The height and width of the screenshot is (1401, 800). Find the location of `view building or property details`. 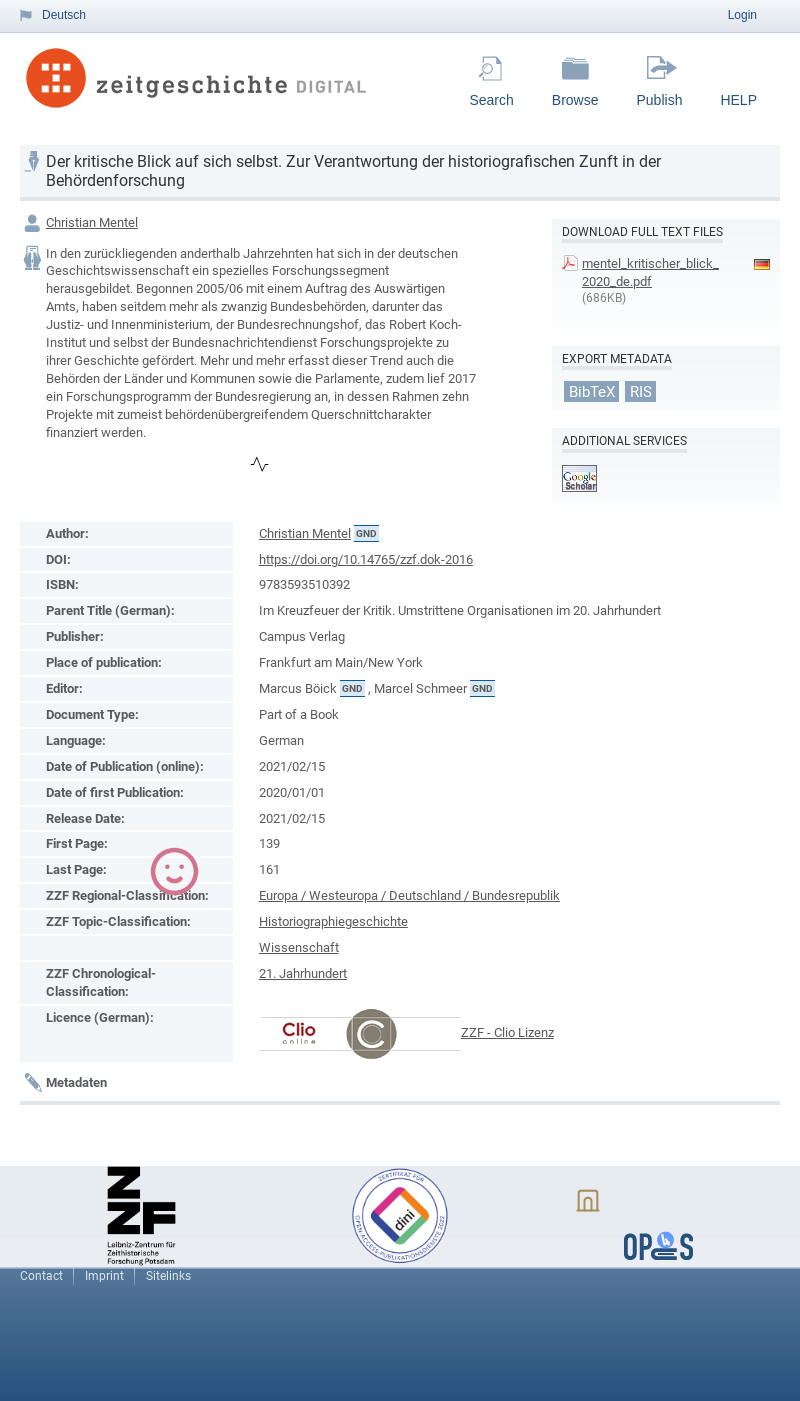

view building or property details is located at coordinates (588, 1200).